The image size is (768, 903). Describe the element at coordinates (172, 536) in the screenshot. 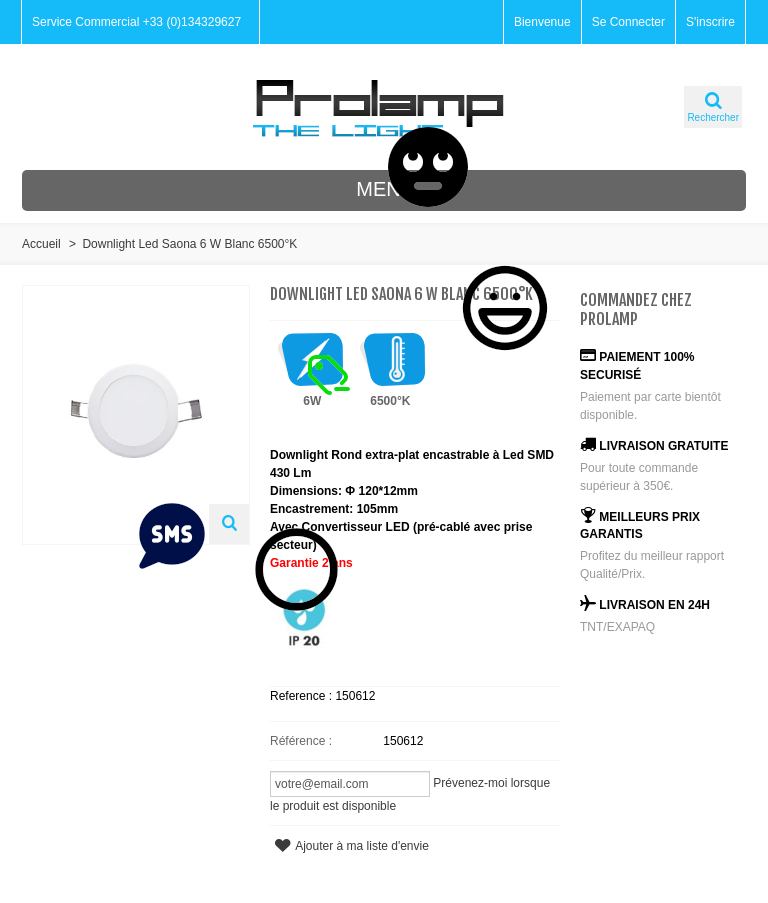

I see `open text messaging app` at that location.